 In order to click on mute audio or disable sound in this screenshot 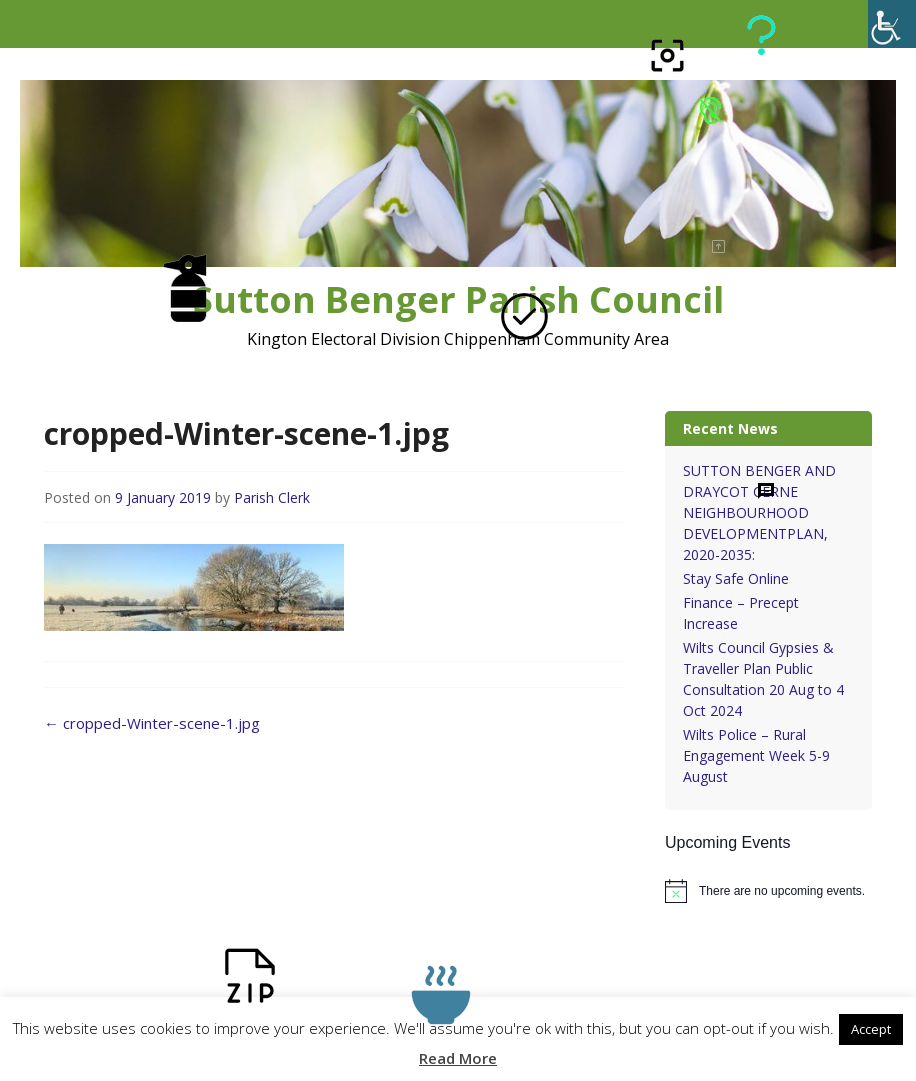, I will do `click(710, 110)`.